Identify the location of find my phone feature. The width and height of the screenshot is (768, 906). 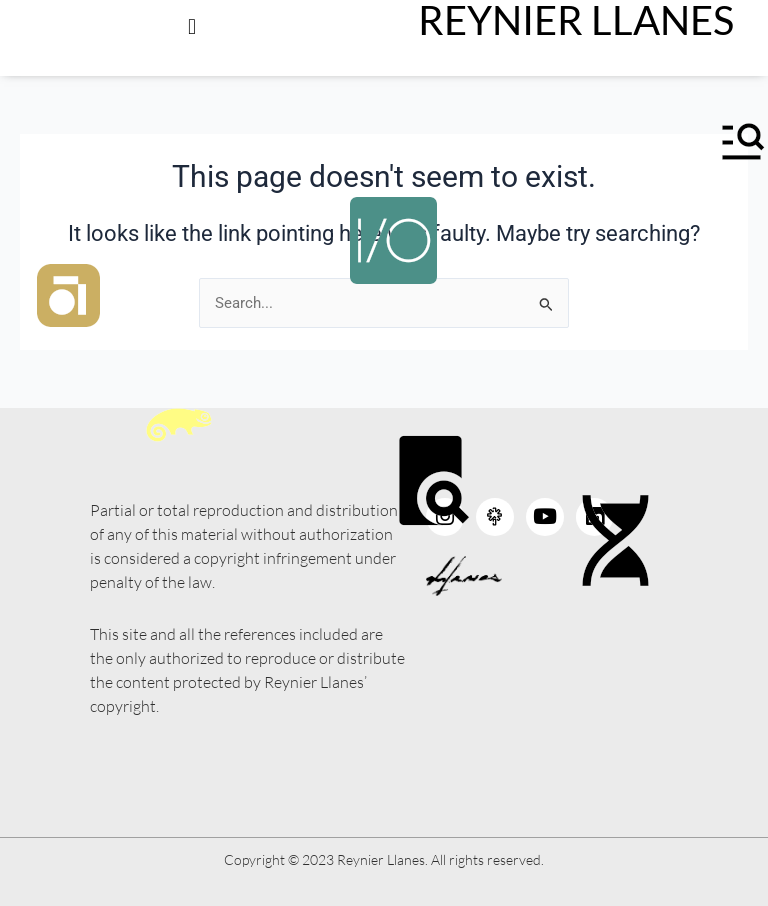
(430, 480).